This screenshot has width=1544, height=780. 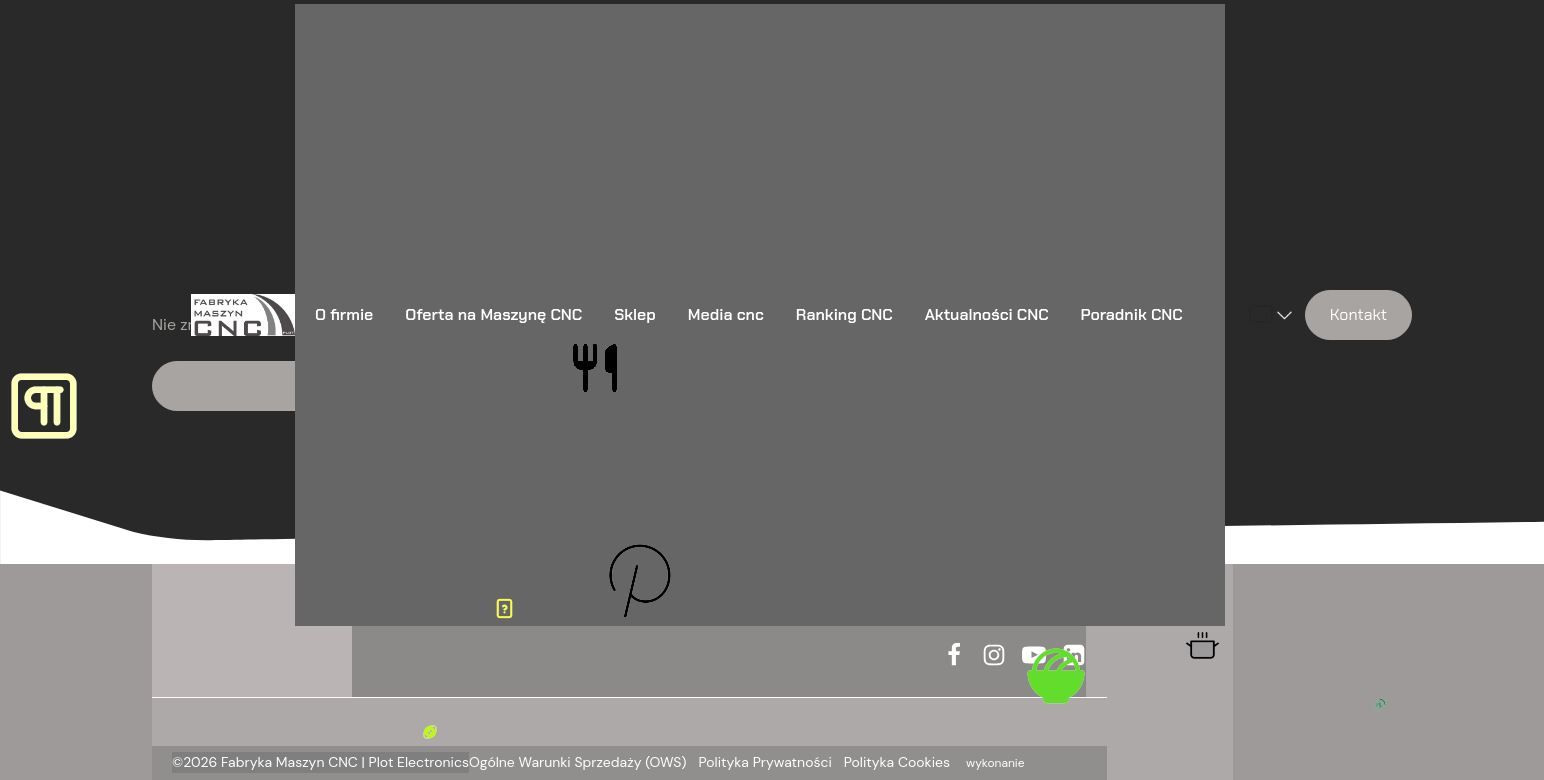 I want to click on open Pinterest app, so click(x=637, y=581).